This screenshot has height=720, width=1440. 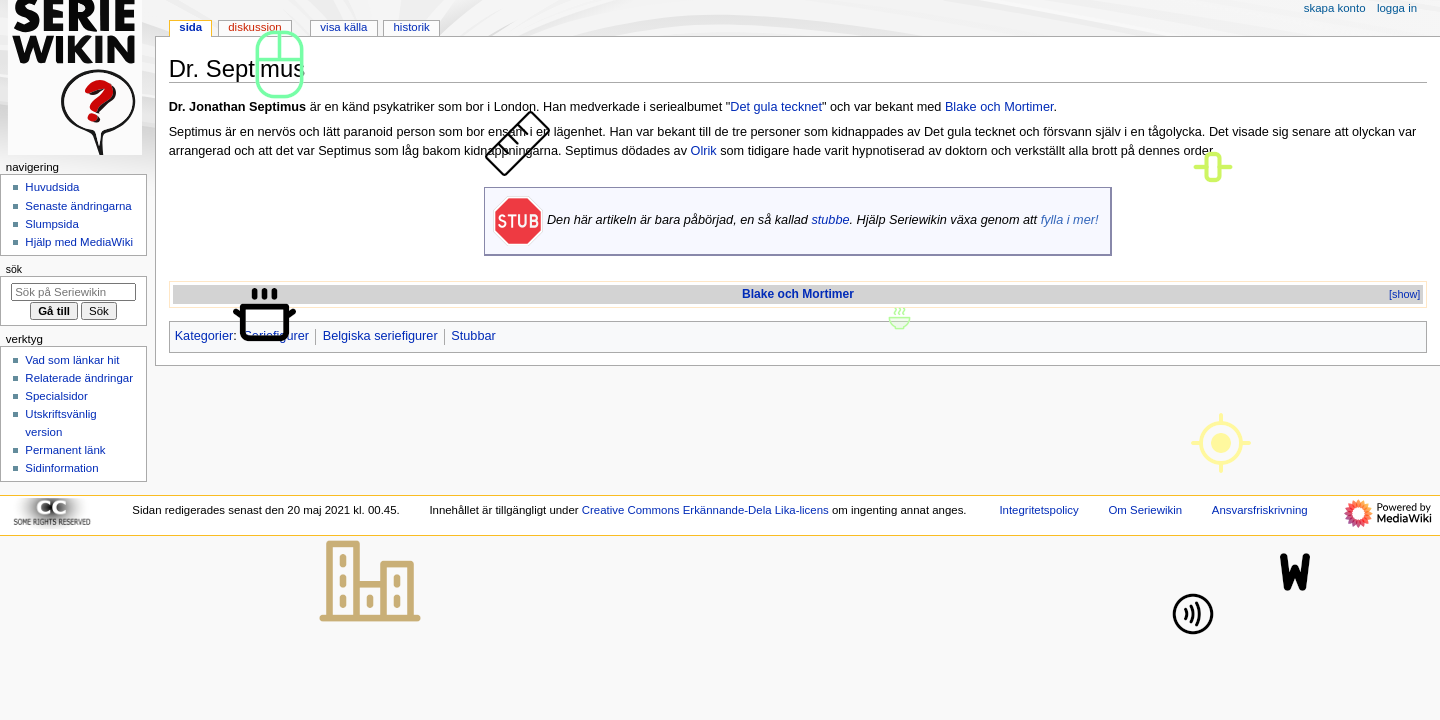 I want to click on indicates hot food or meal options, so click(x=899, y=318).